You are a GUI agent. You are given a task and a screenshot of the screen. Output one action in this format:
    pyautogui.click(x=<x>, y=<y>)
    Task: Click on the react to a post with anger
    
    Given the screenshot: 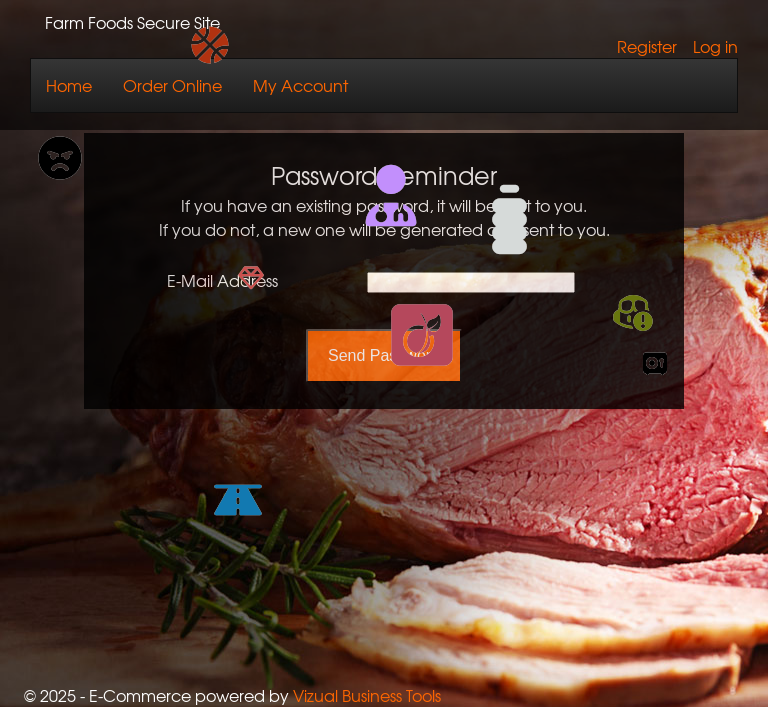 What is the action you would take?
    pyautogui.click(x=60, y=158)
    